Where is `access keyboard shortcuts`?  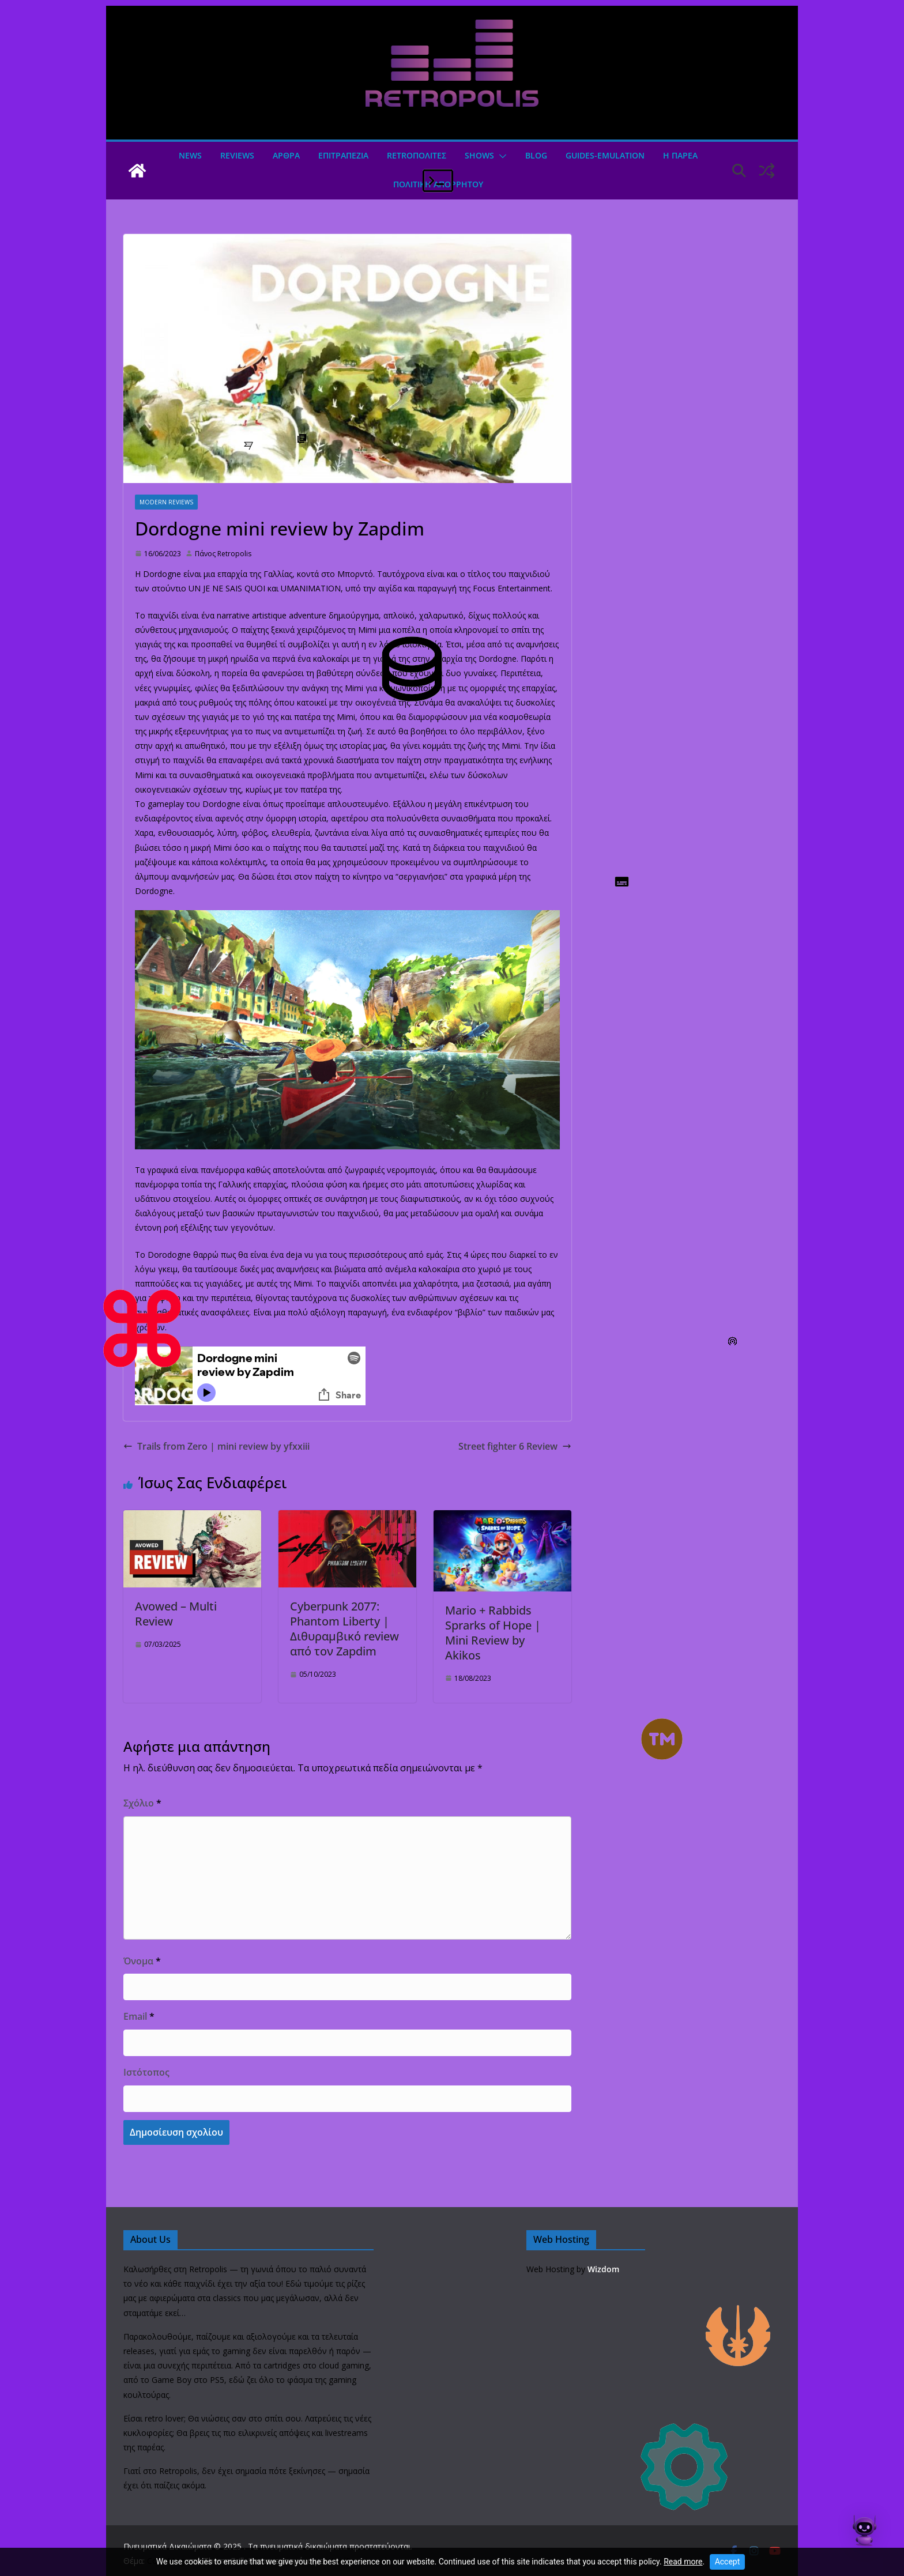 access keyboard shortcuts is located at coordinates (142, 1328).